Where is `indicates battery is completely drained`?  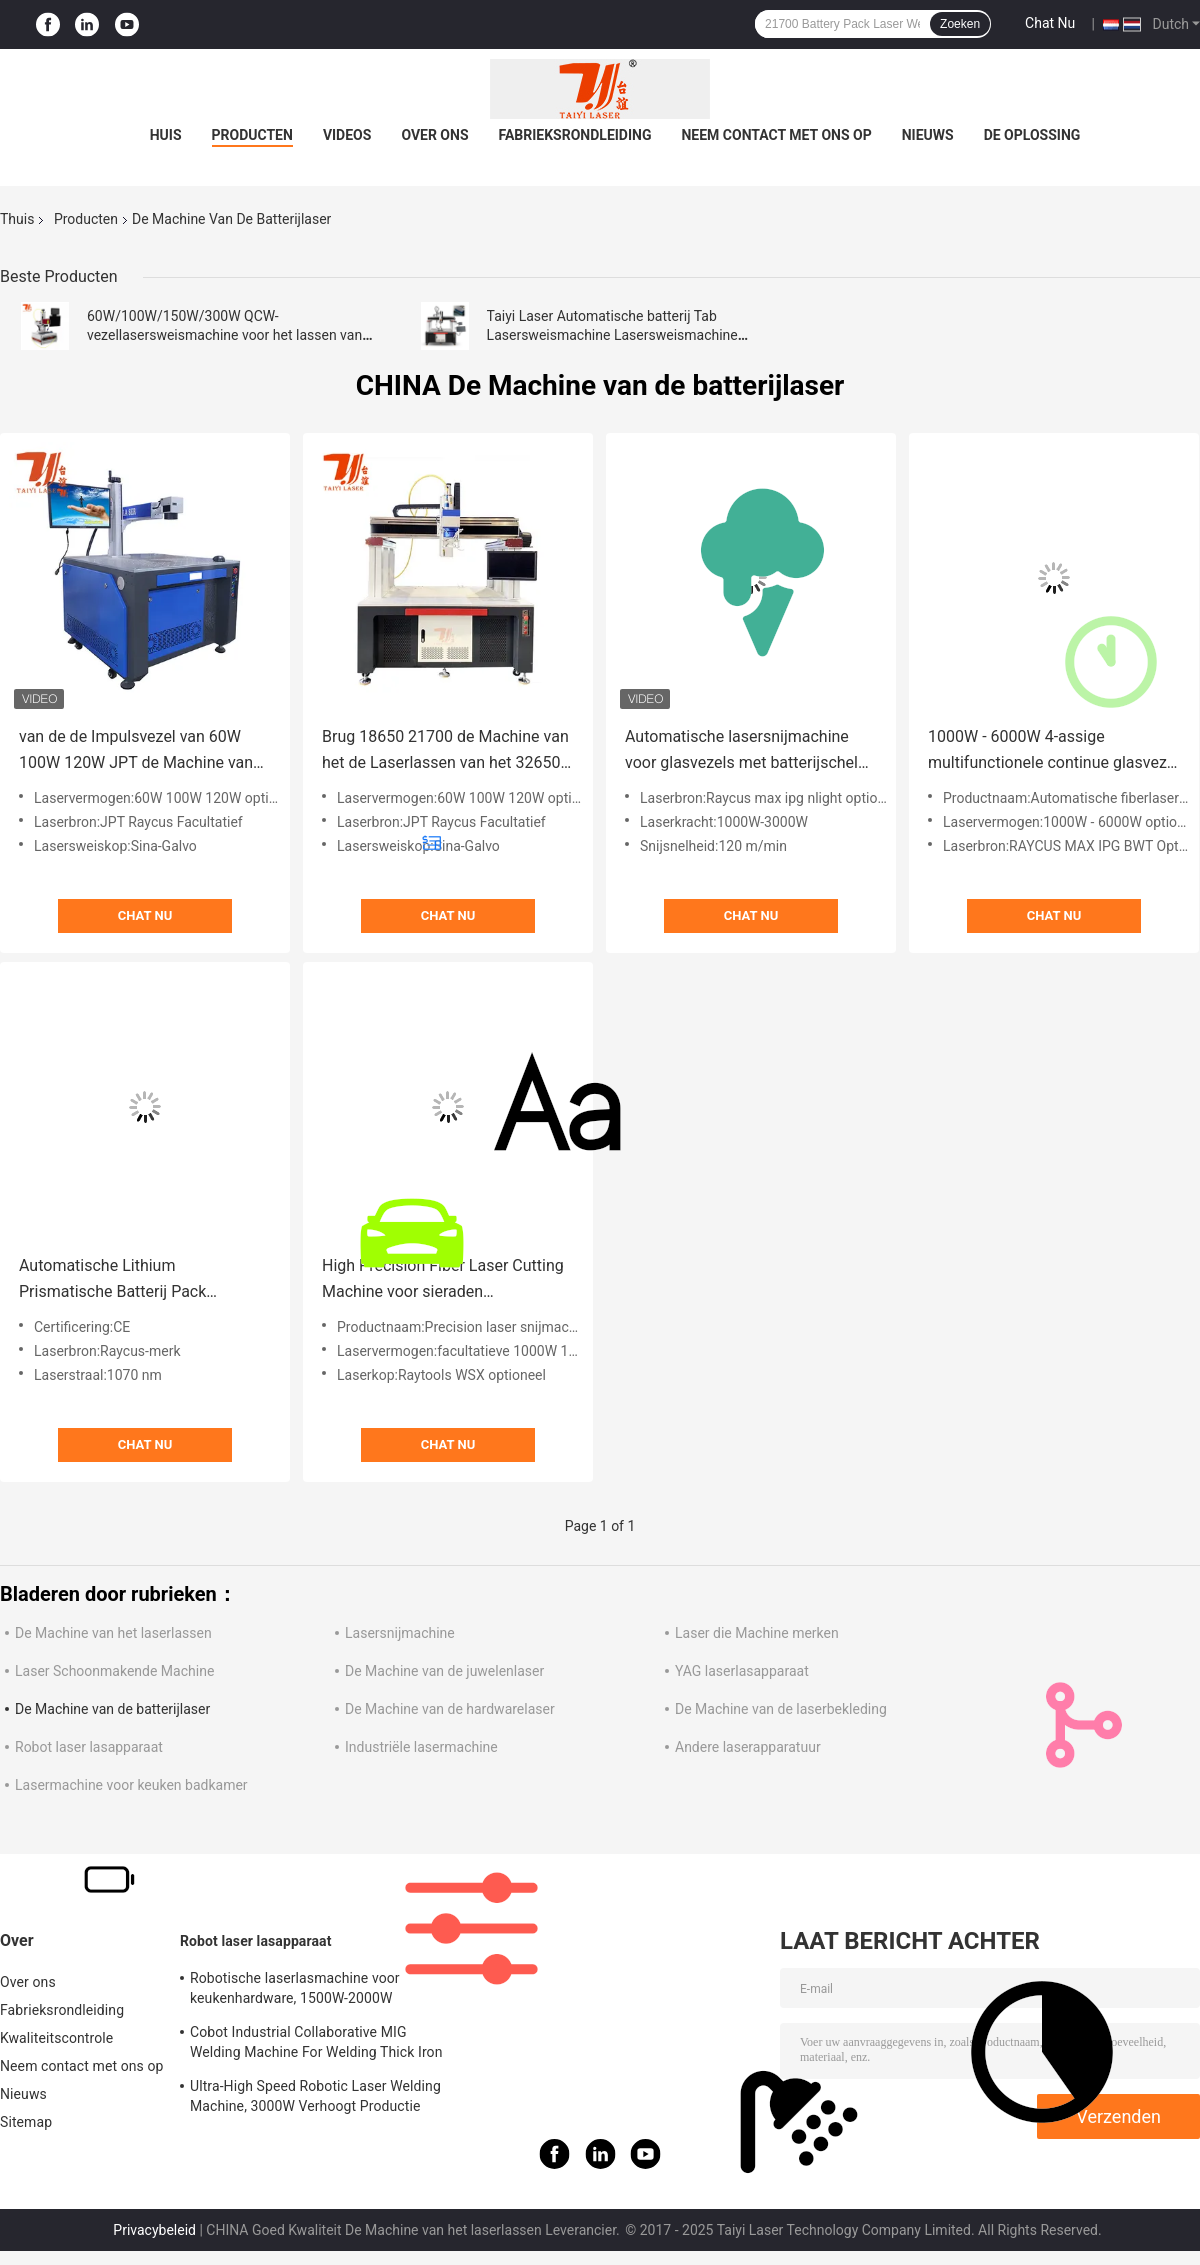
indicates battery is completely drained is located at coordinates (109, 1879).